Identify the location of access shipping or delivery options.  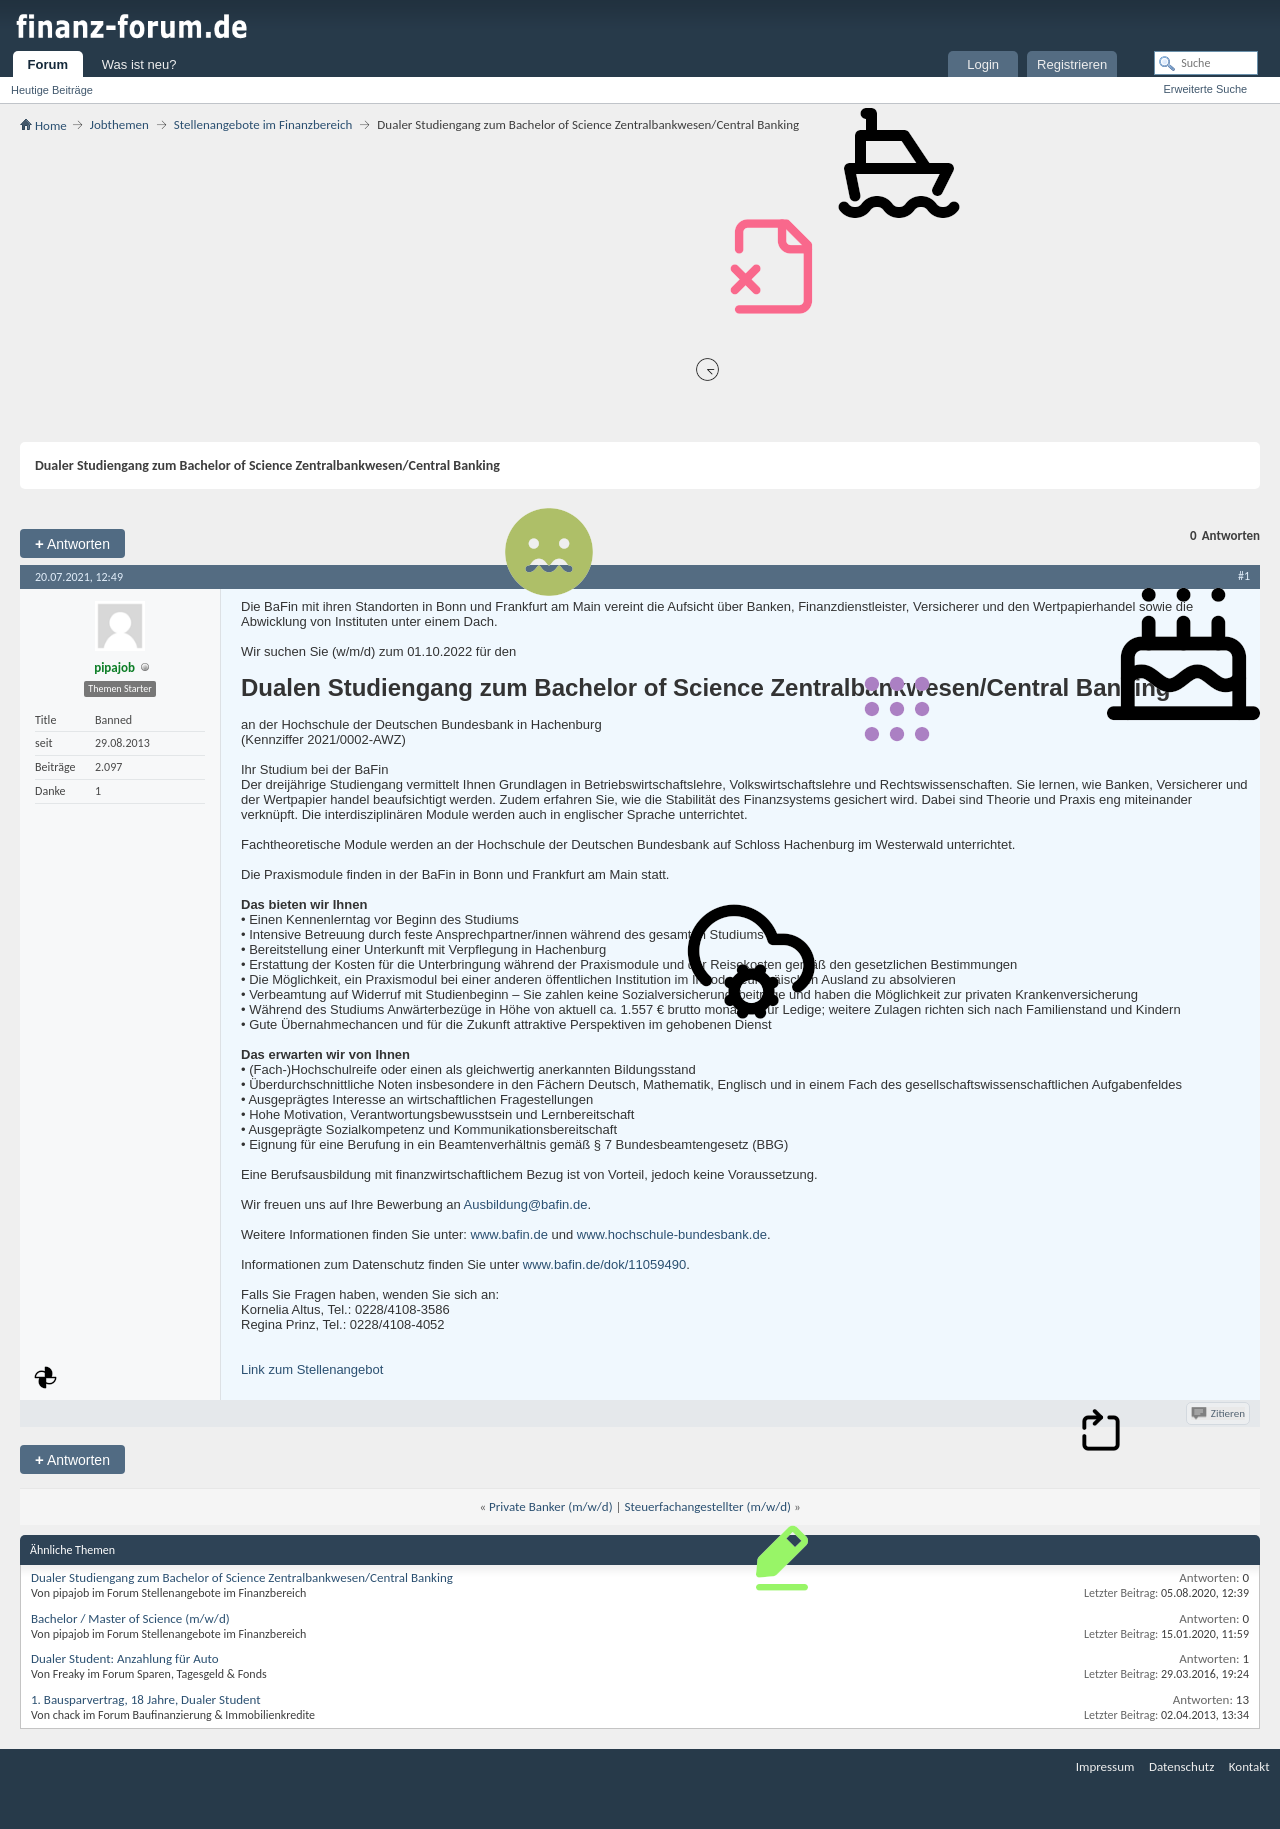
(899, 163).